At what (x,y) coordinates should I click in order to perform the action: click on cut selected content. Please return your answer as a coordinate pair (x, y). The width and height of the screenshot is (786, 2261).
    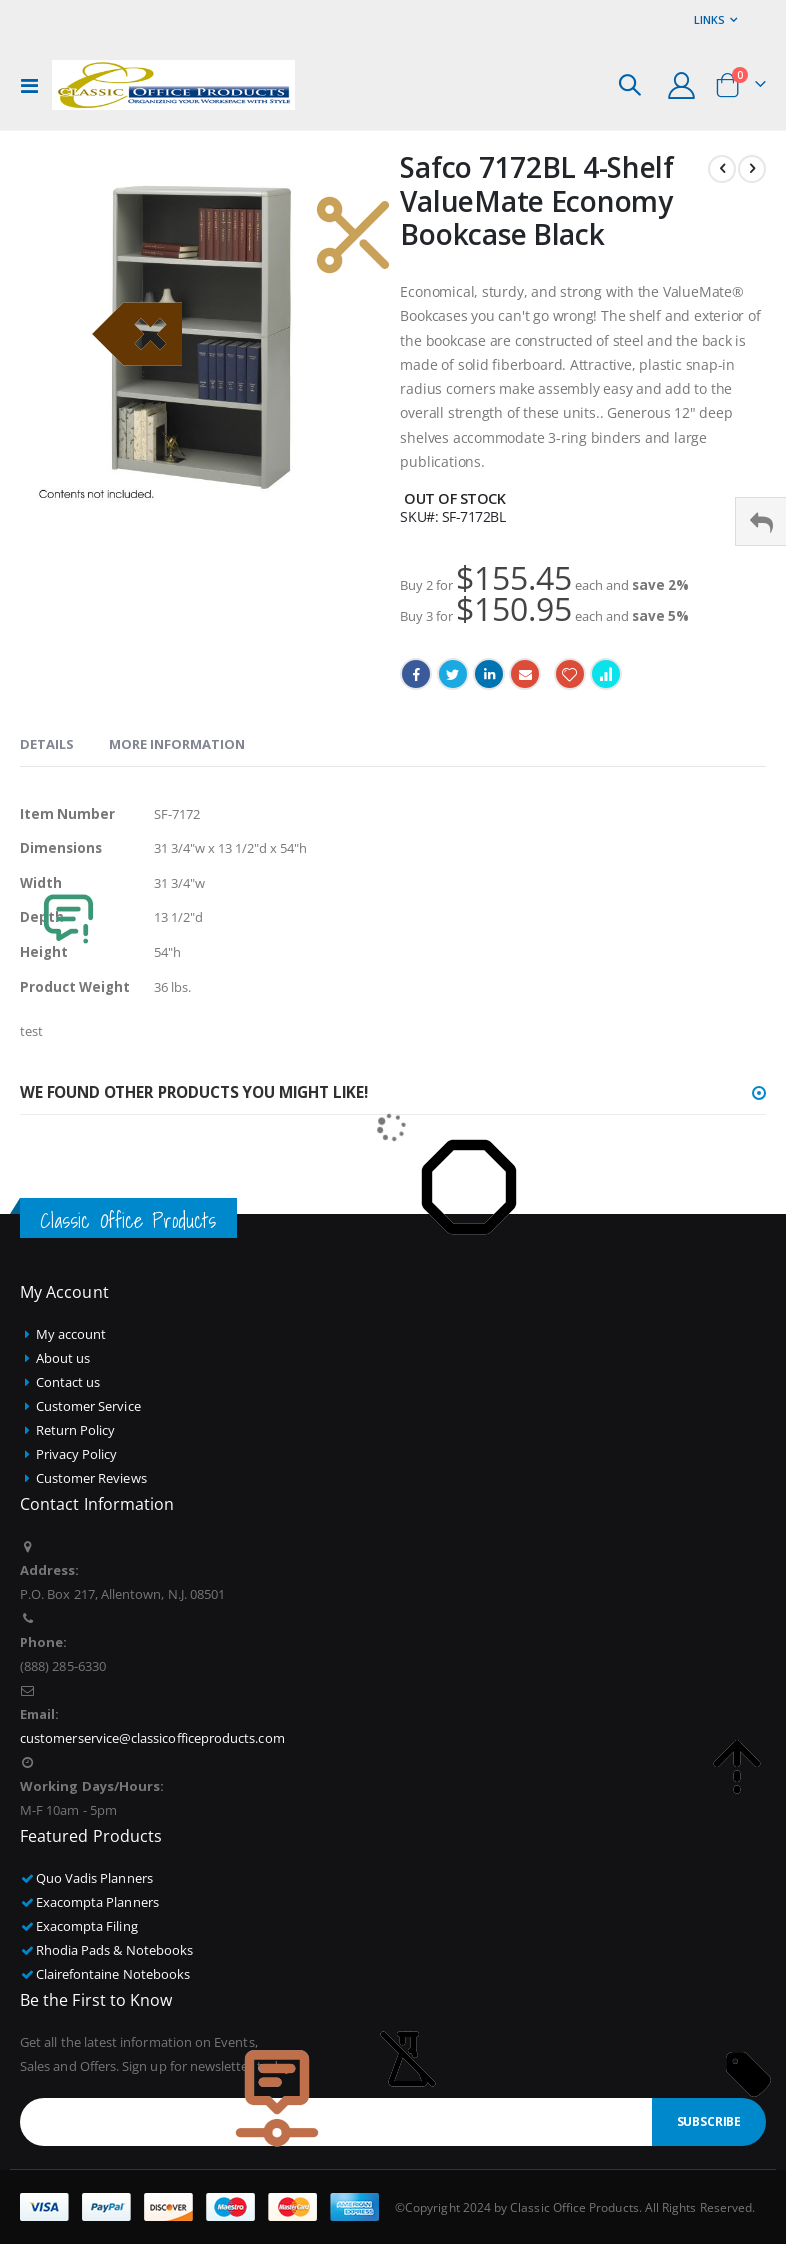
    Looking at the image, I should click on (353, 235).